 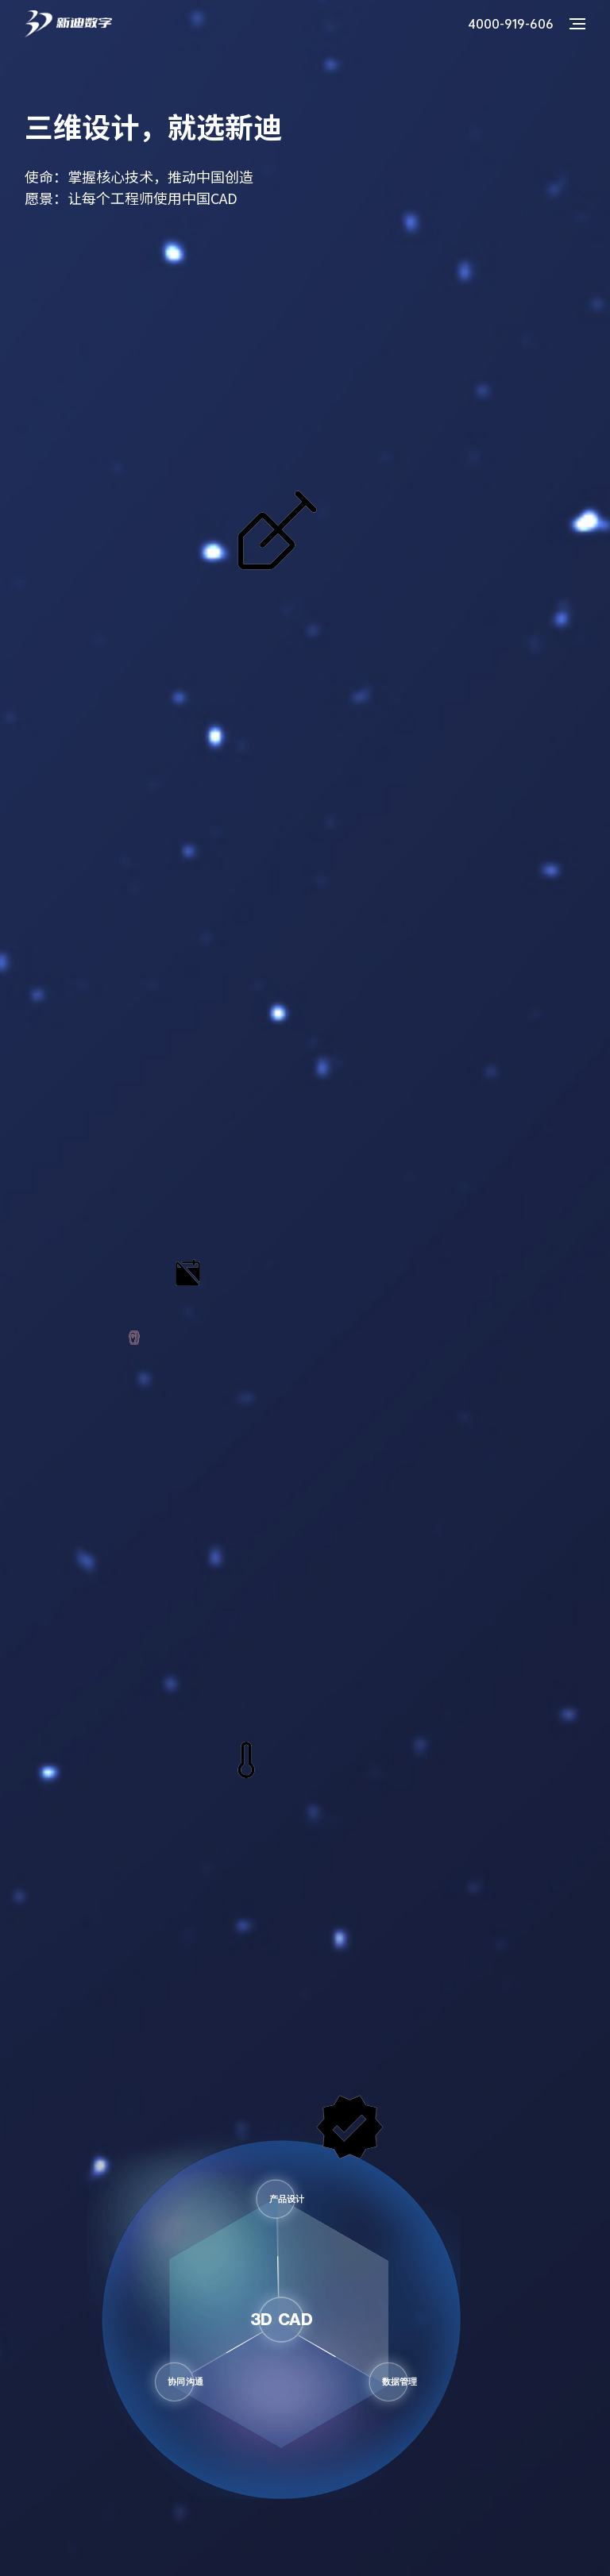 I want to click on disable or cancel calendar events, so click(x=187, y=1273).